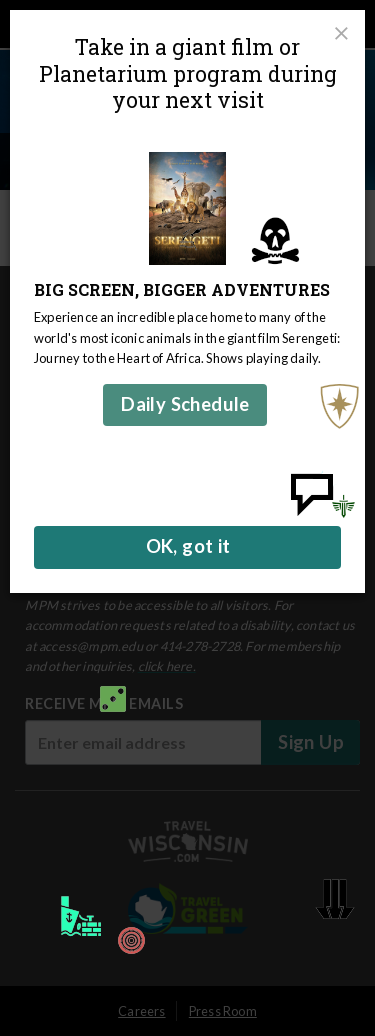 This screenshot has width=375, height=1036. What do you see at coordinates (339, 406) in the screenshot?
I see `activate shield or defense mode` at bounding box center [339, 406].